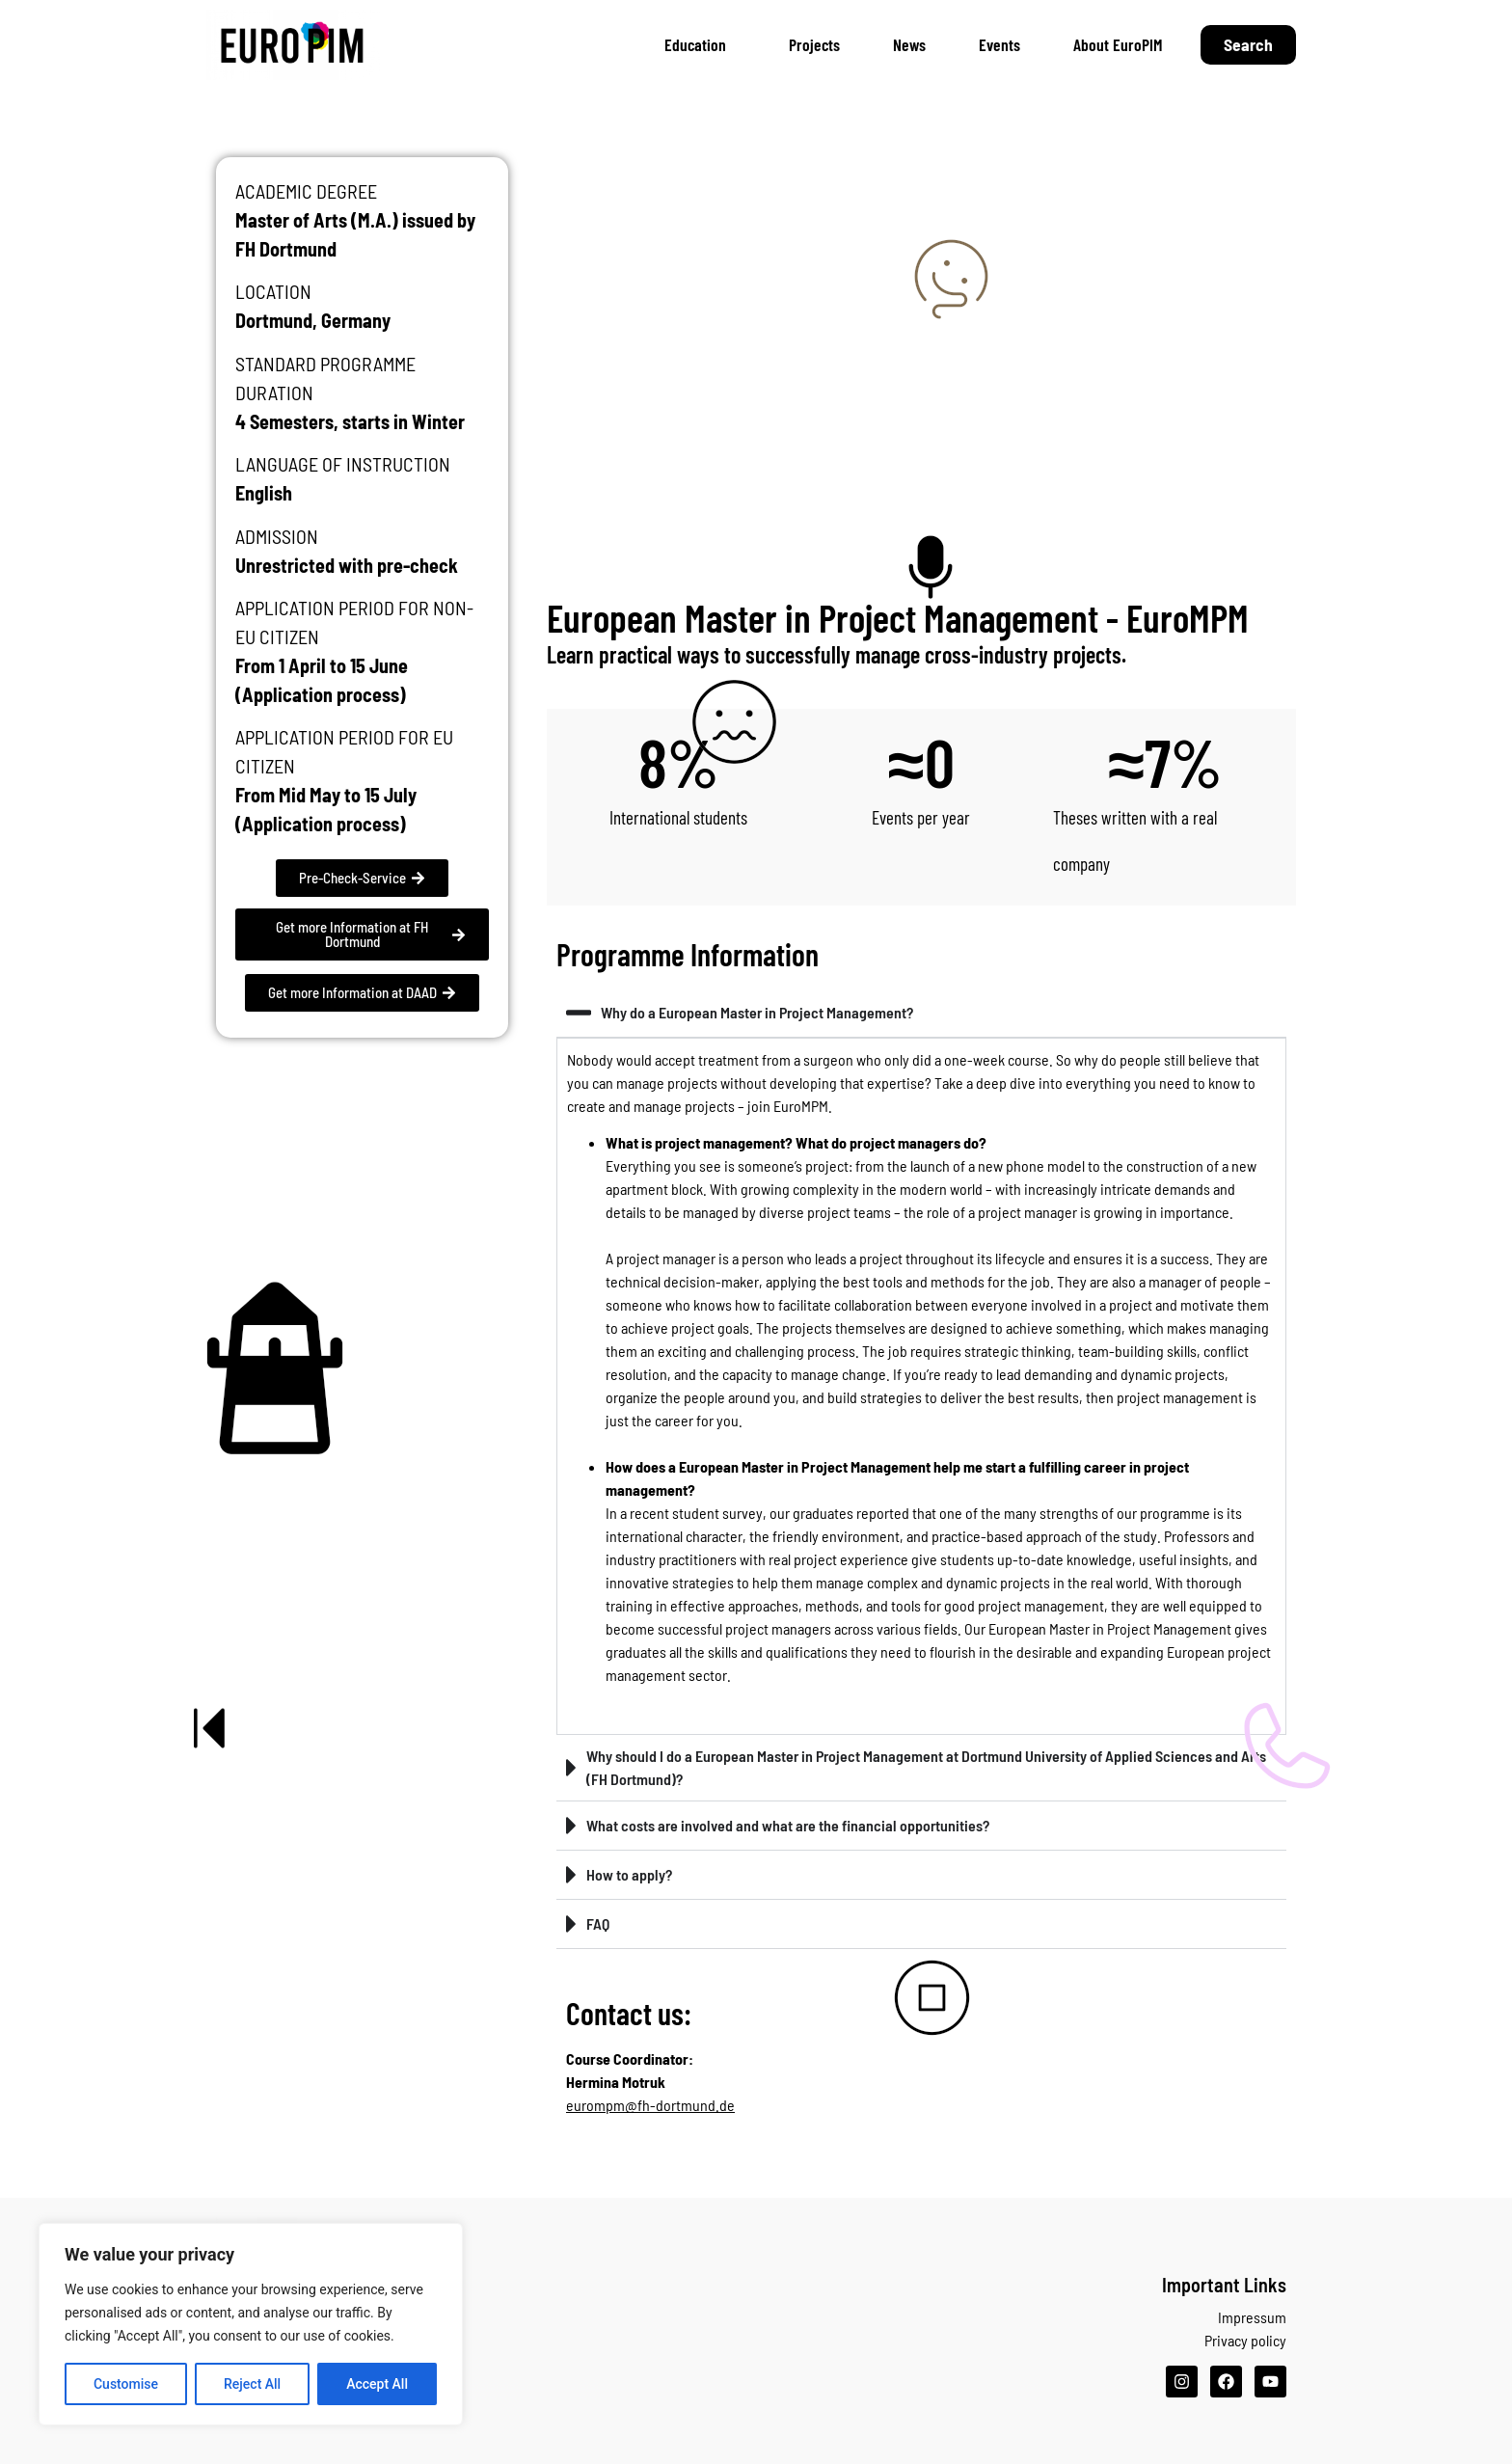 The height and width of the screenshot is (2464, 1512). What do you see at coordinates (208, 1728) in the screenshot?
I see `go to previous track or beginning` at bounding box center [208, 1728].